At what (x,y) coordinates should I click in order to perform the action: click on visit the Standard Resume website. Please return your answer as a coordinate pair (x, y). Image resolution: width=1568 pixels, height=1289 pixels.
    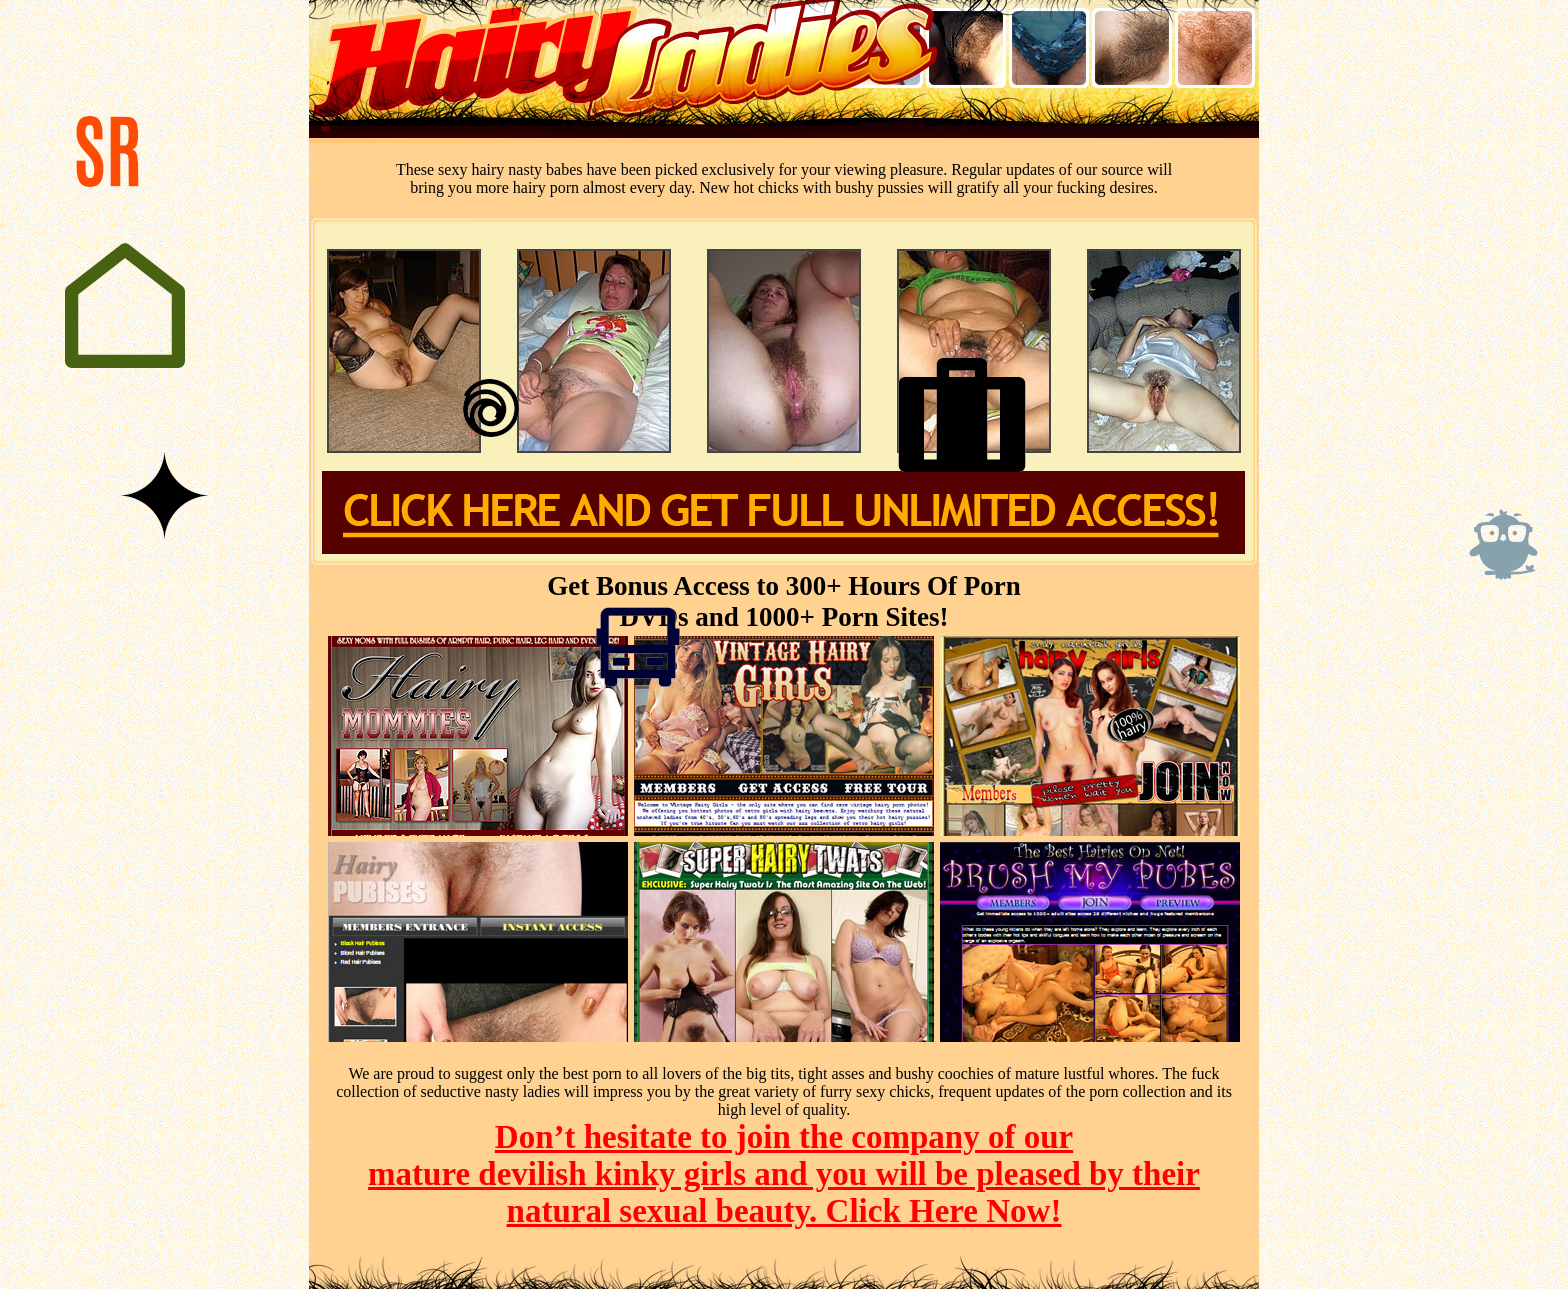
    Looking at the image, I should click on (107, 151).